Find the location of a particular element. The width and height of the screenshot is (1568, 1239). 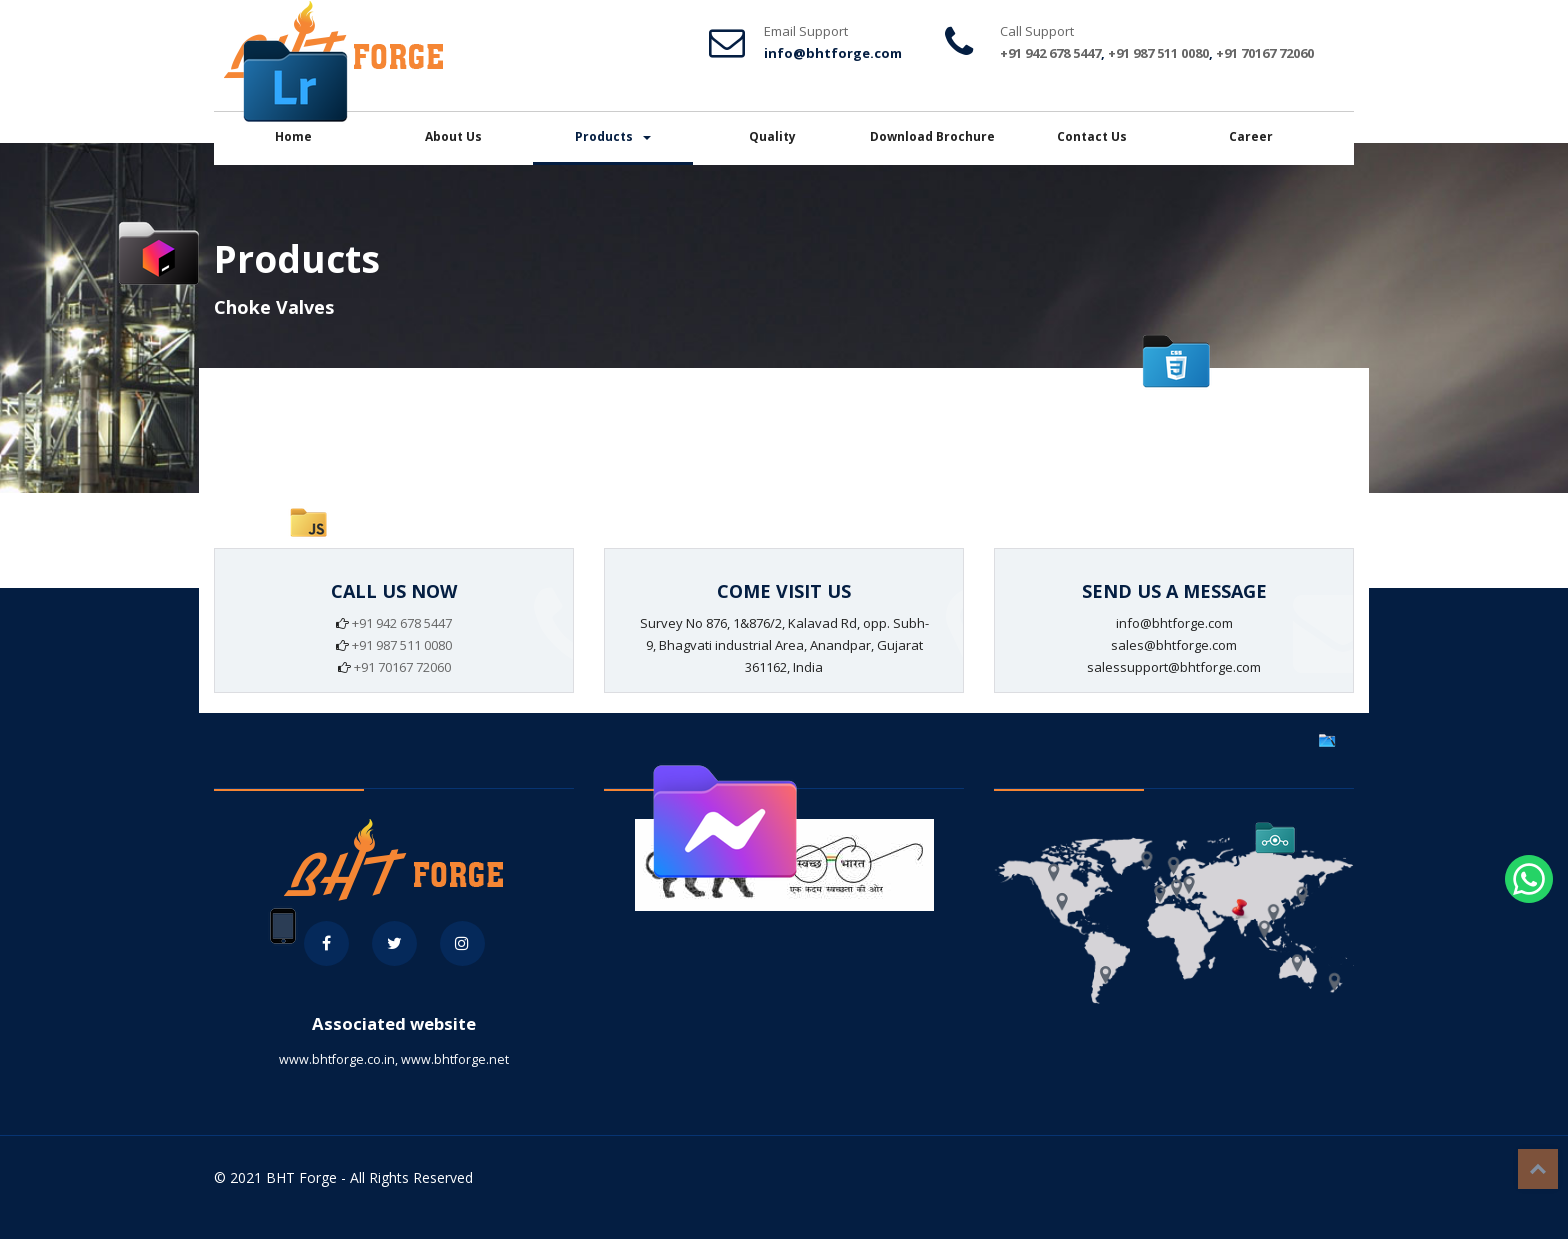

open folder containing JetBrains Toolbox projects is located at coordinates (158, 255).